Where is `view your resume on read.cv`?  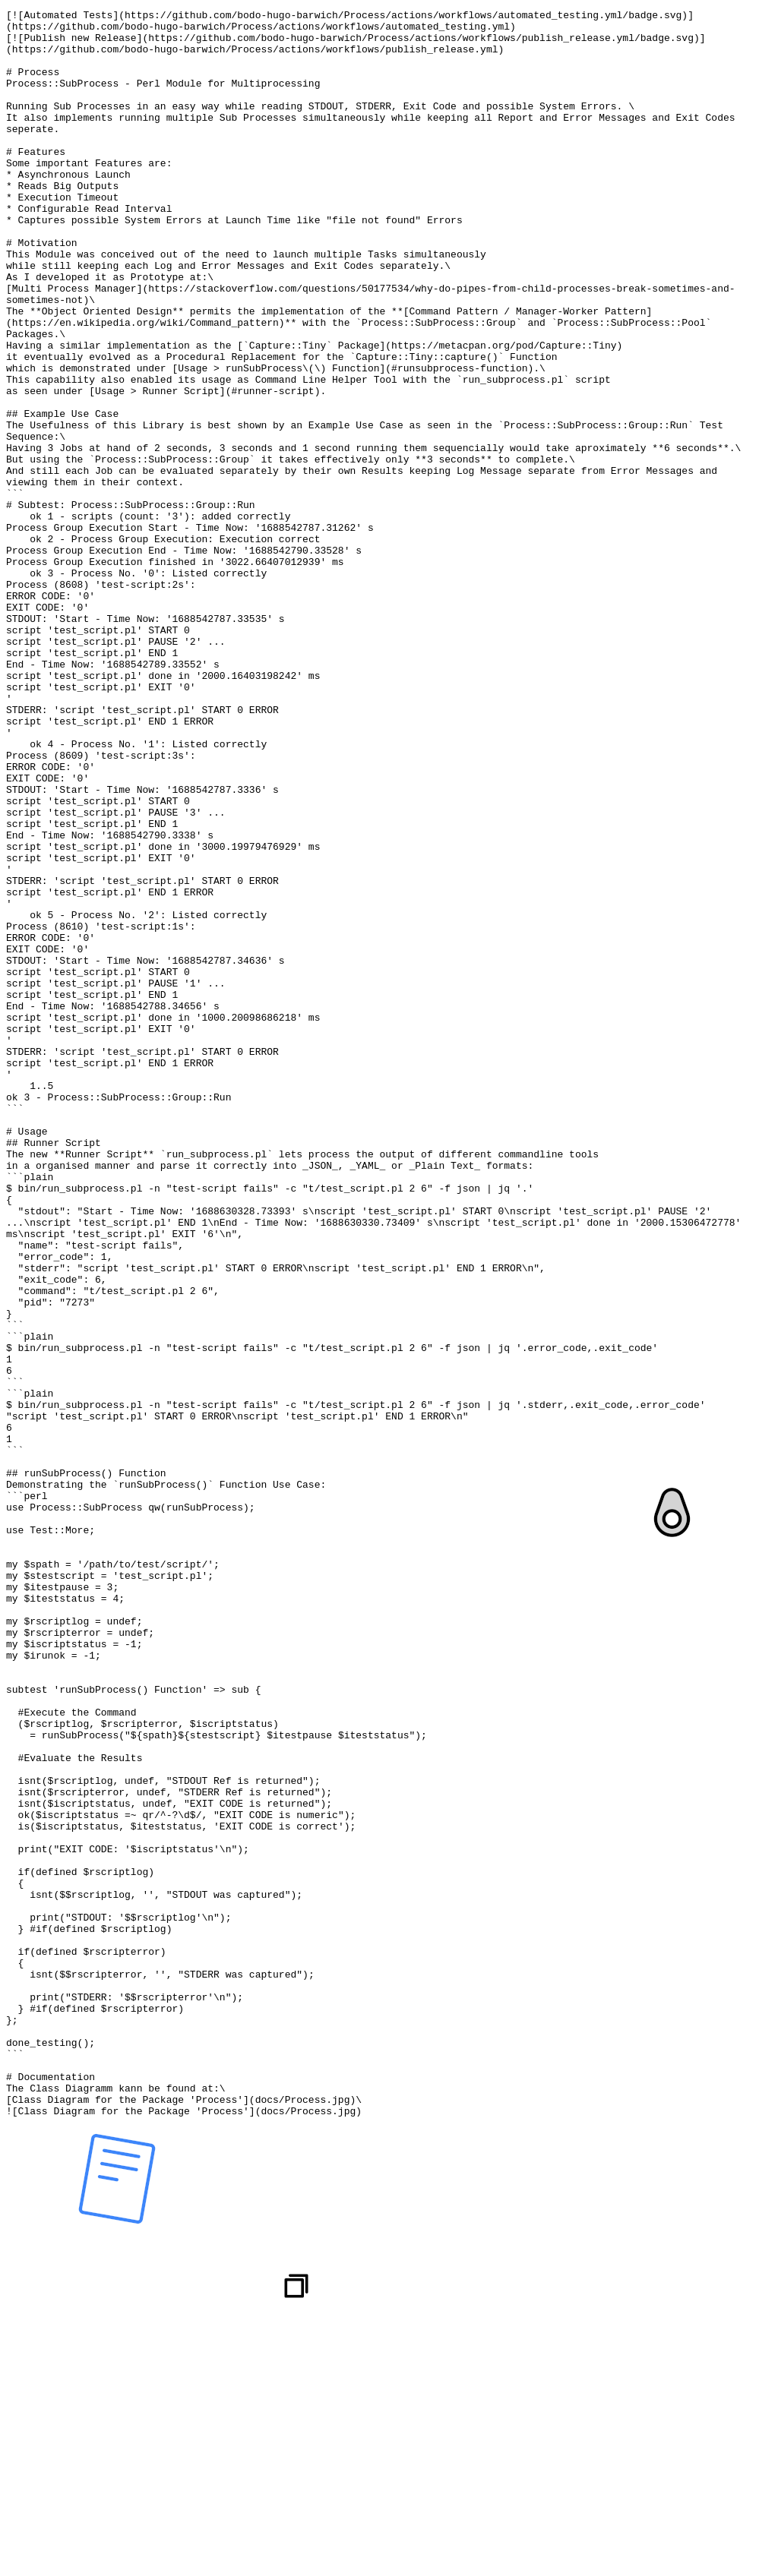
view your resume on read.cv is located at coordinates (117, 2179).